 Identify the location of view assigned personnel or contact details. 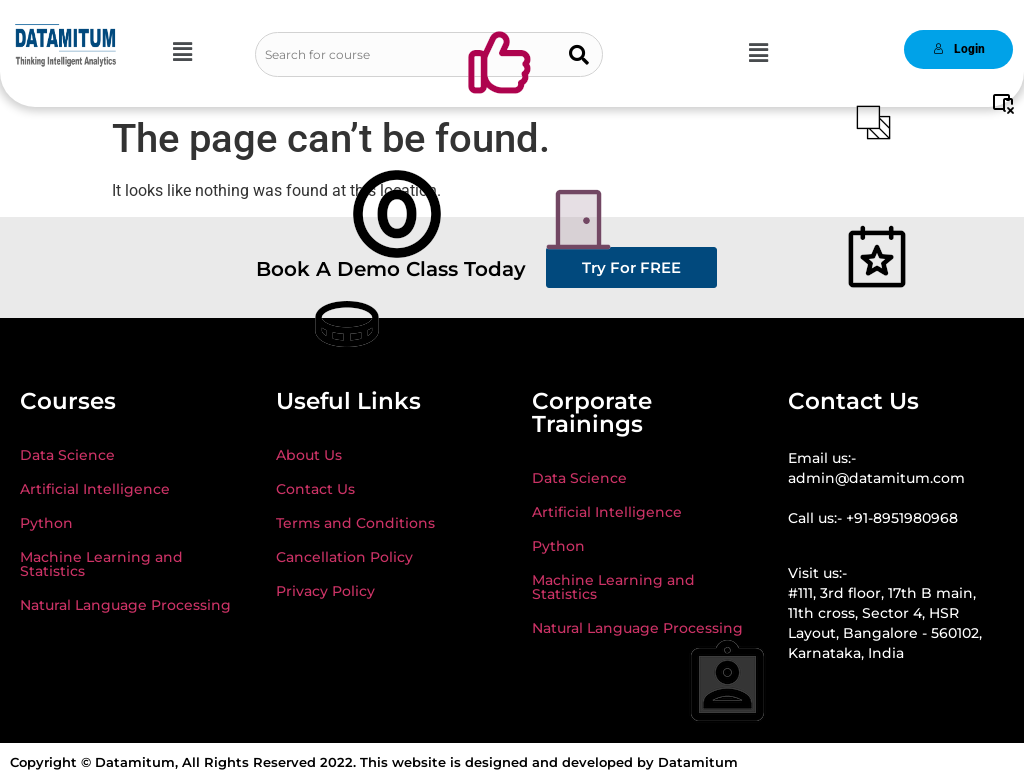
(727, 684).